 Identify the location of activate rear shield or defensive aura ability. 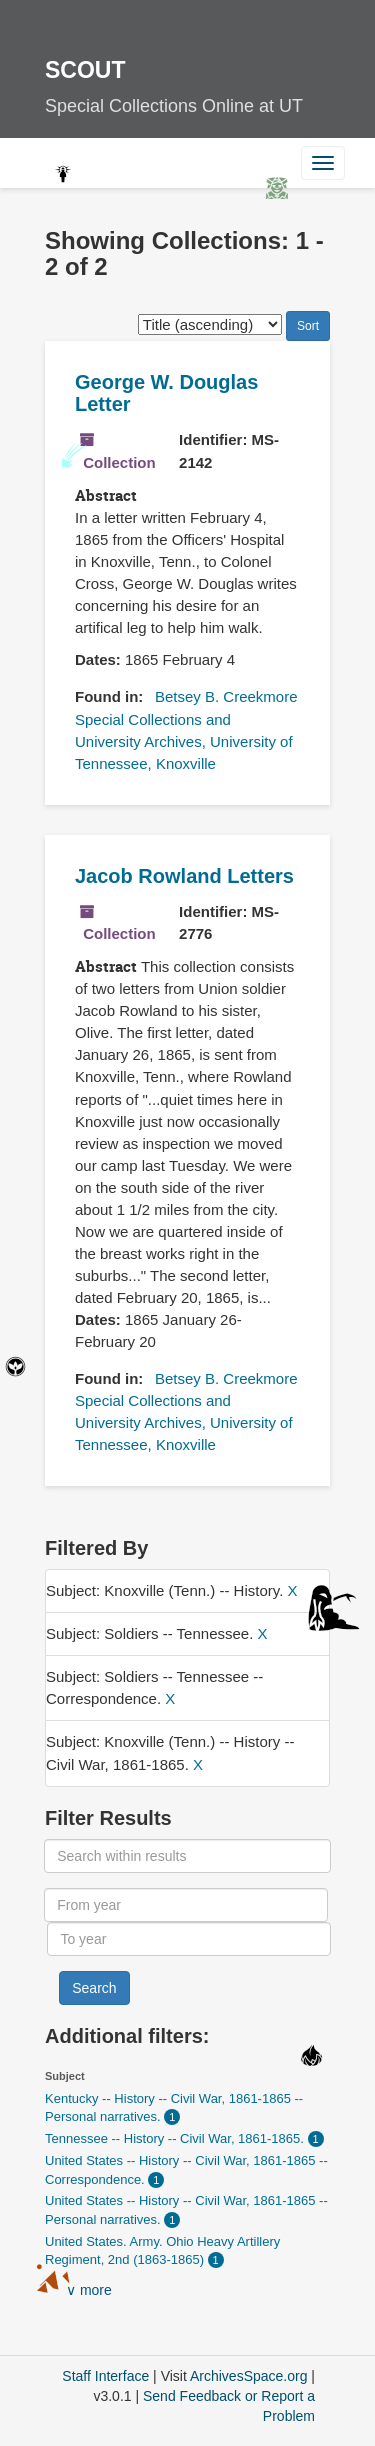
(63, 174).